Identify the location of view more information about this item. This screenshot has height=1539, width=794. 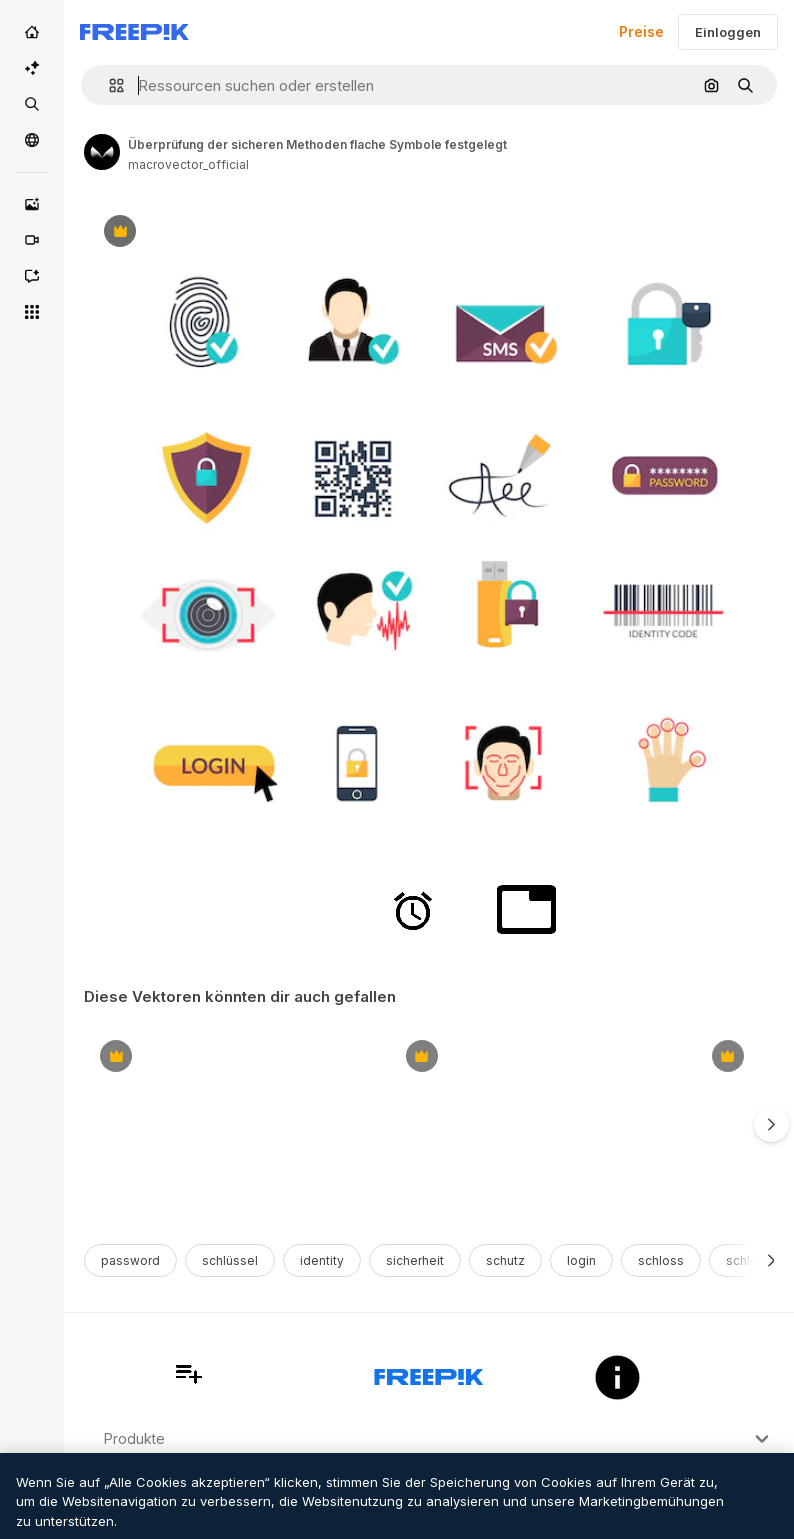
(617, 1377).